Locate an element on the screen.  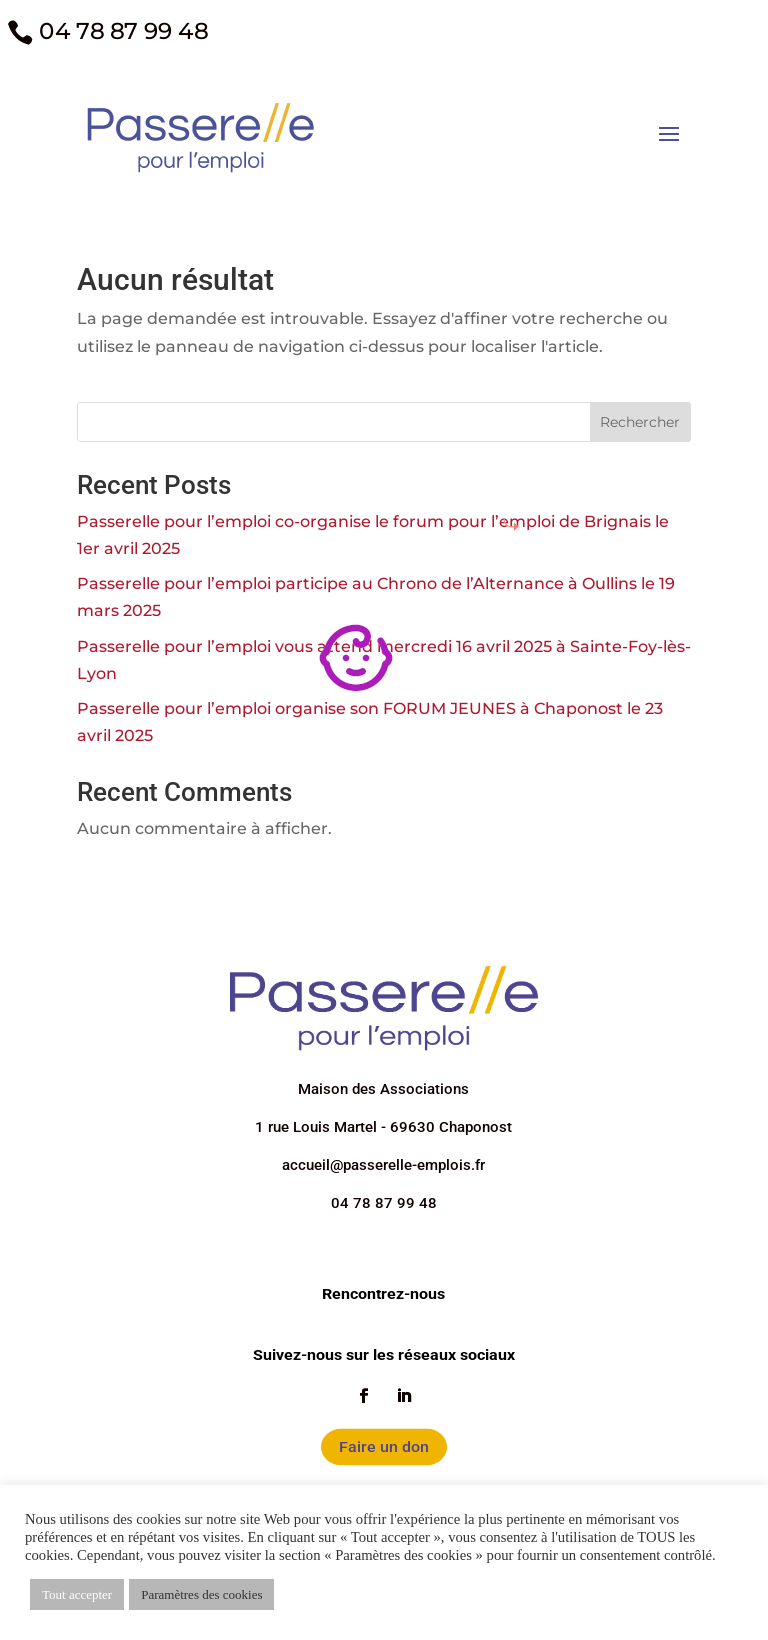
access parental or child-friendly mode is located at coordinates (356, 658).